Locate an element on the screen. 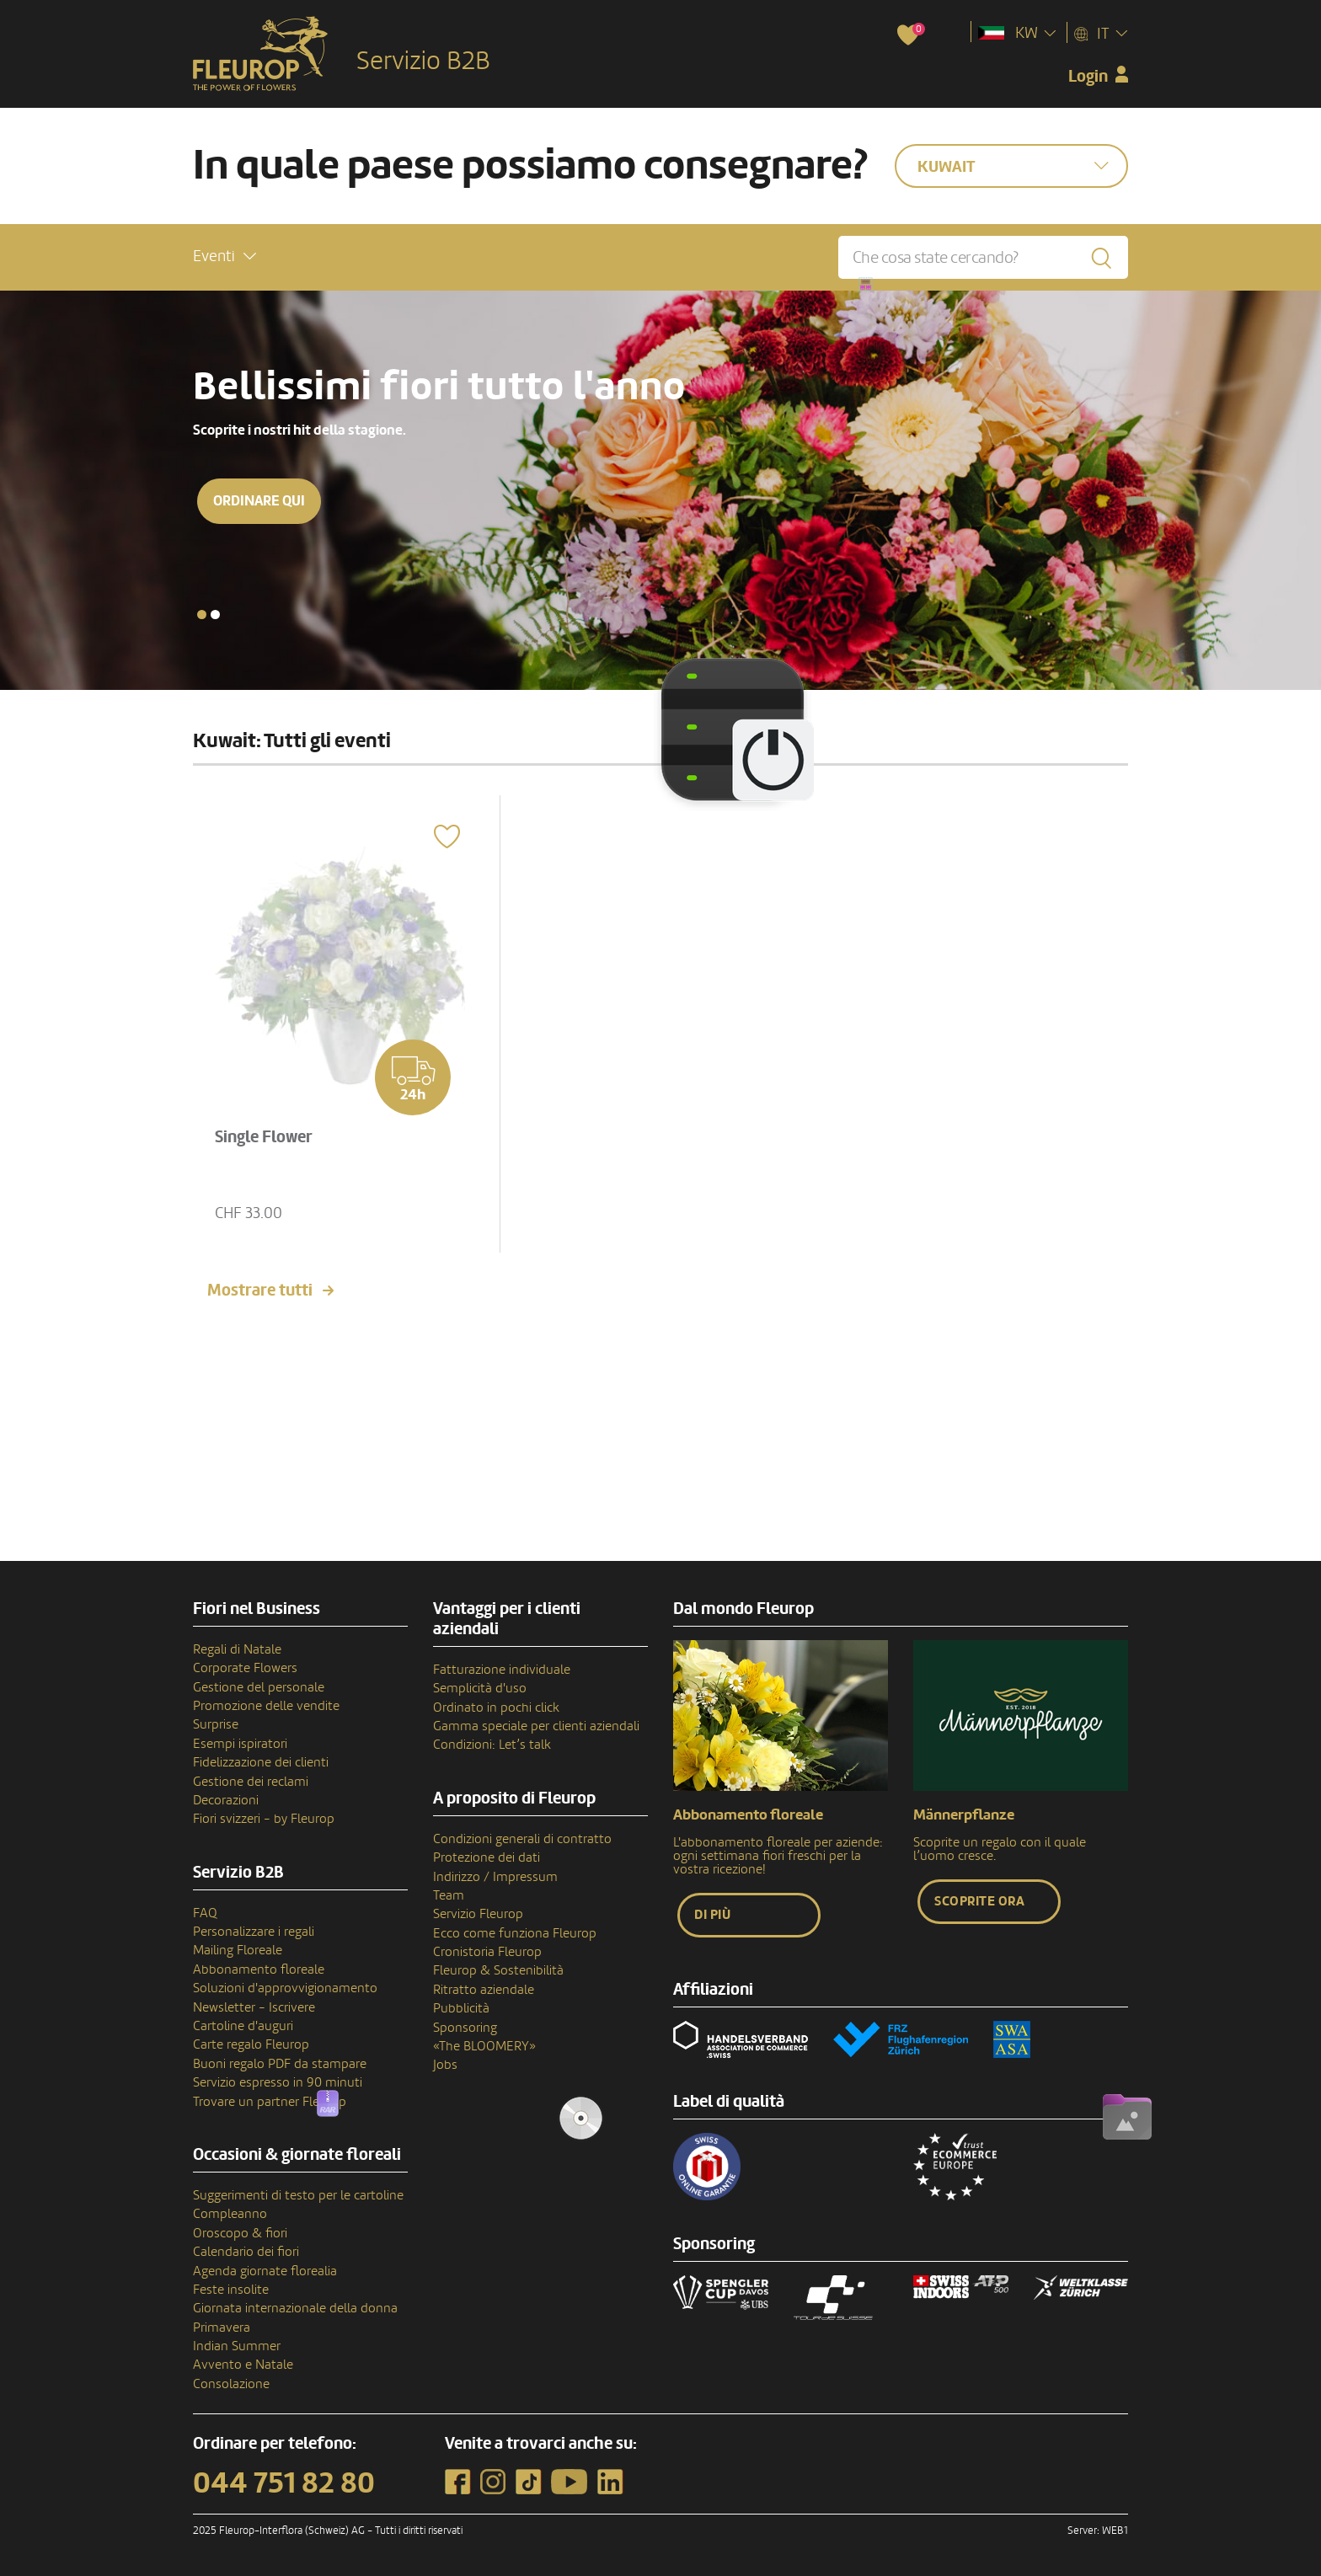  select all items in the current view is located at coordinates (865, 284).